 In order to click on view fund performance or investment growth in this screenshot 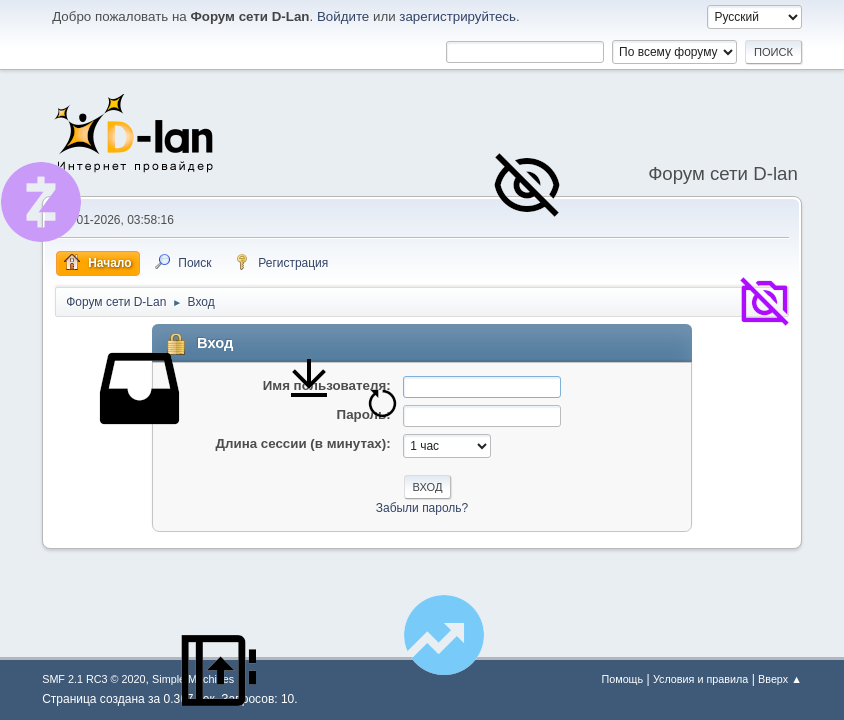, I will do `click(444, 635)`.